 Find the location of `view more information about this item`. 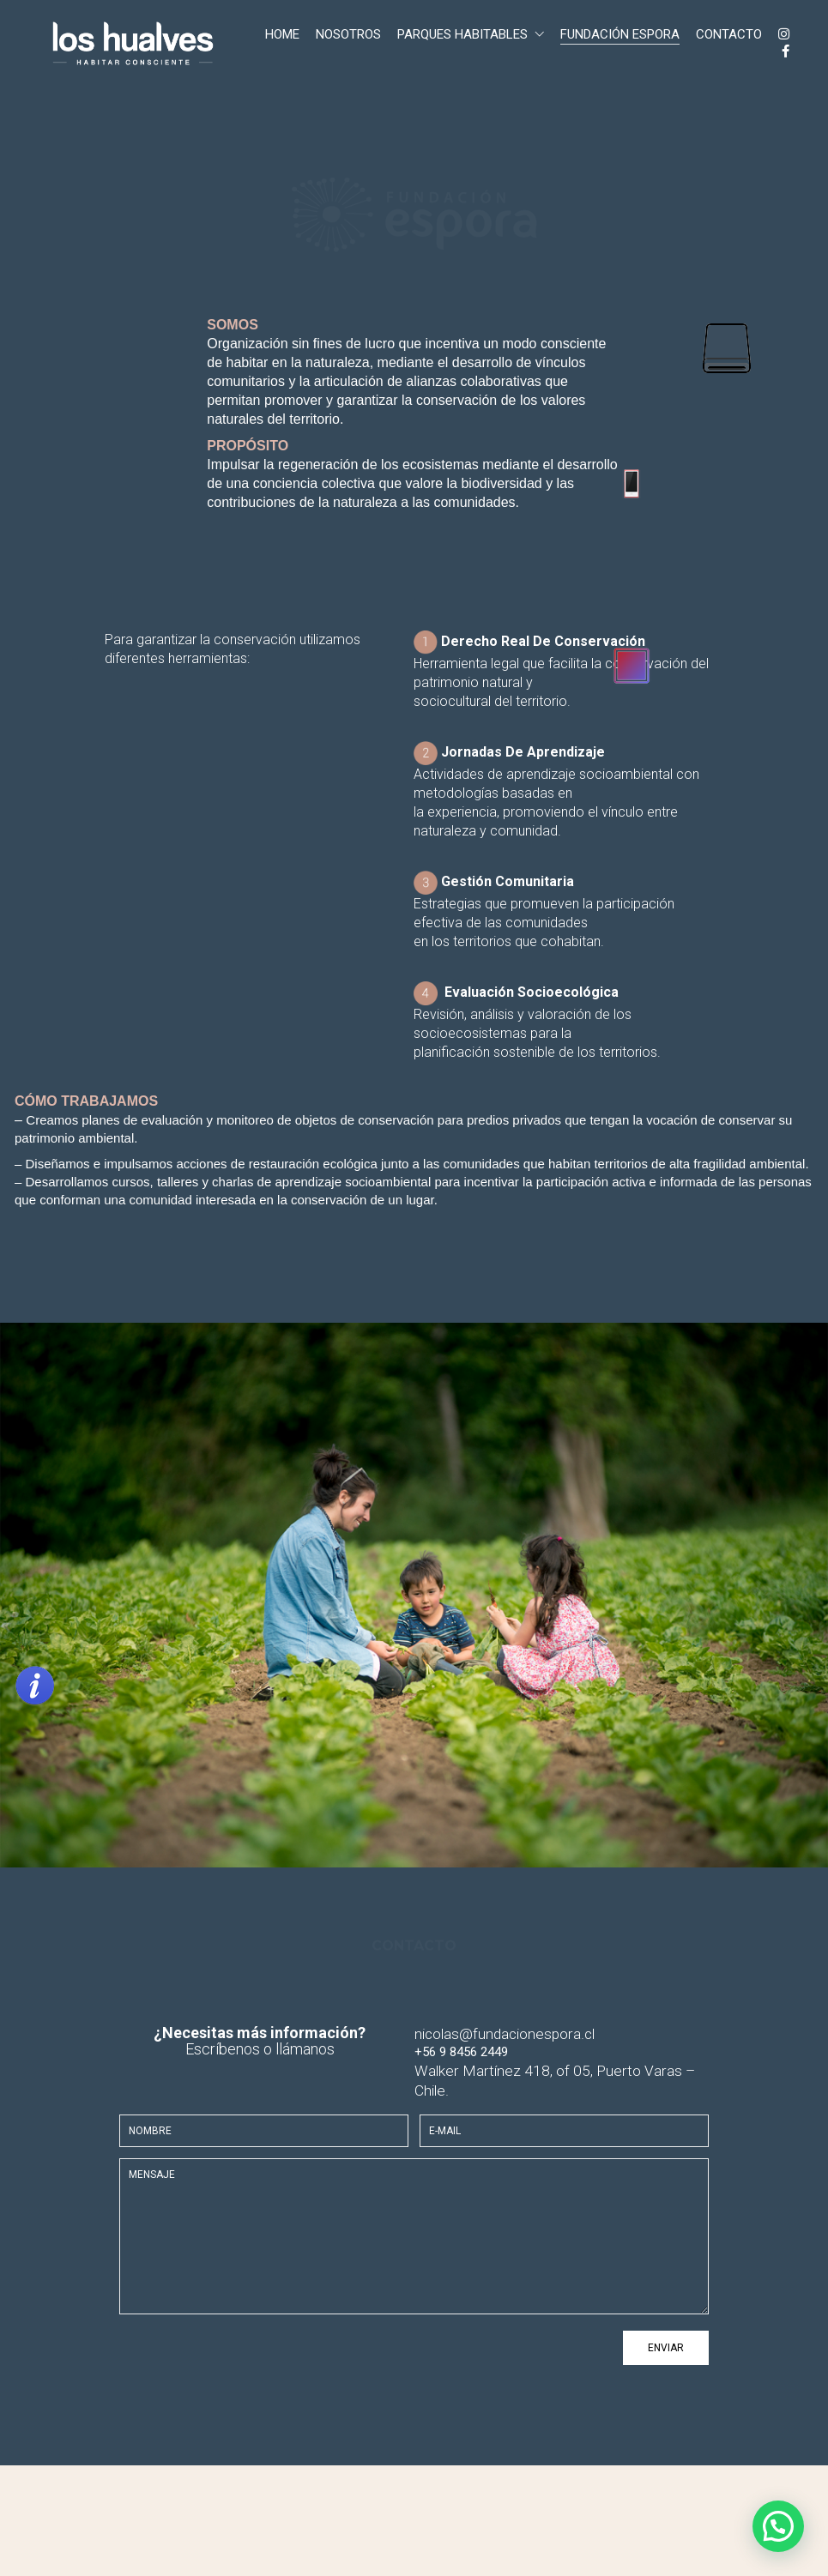

view more information about this item is located at coordinates (34, 1685).